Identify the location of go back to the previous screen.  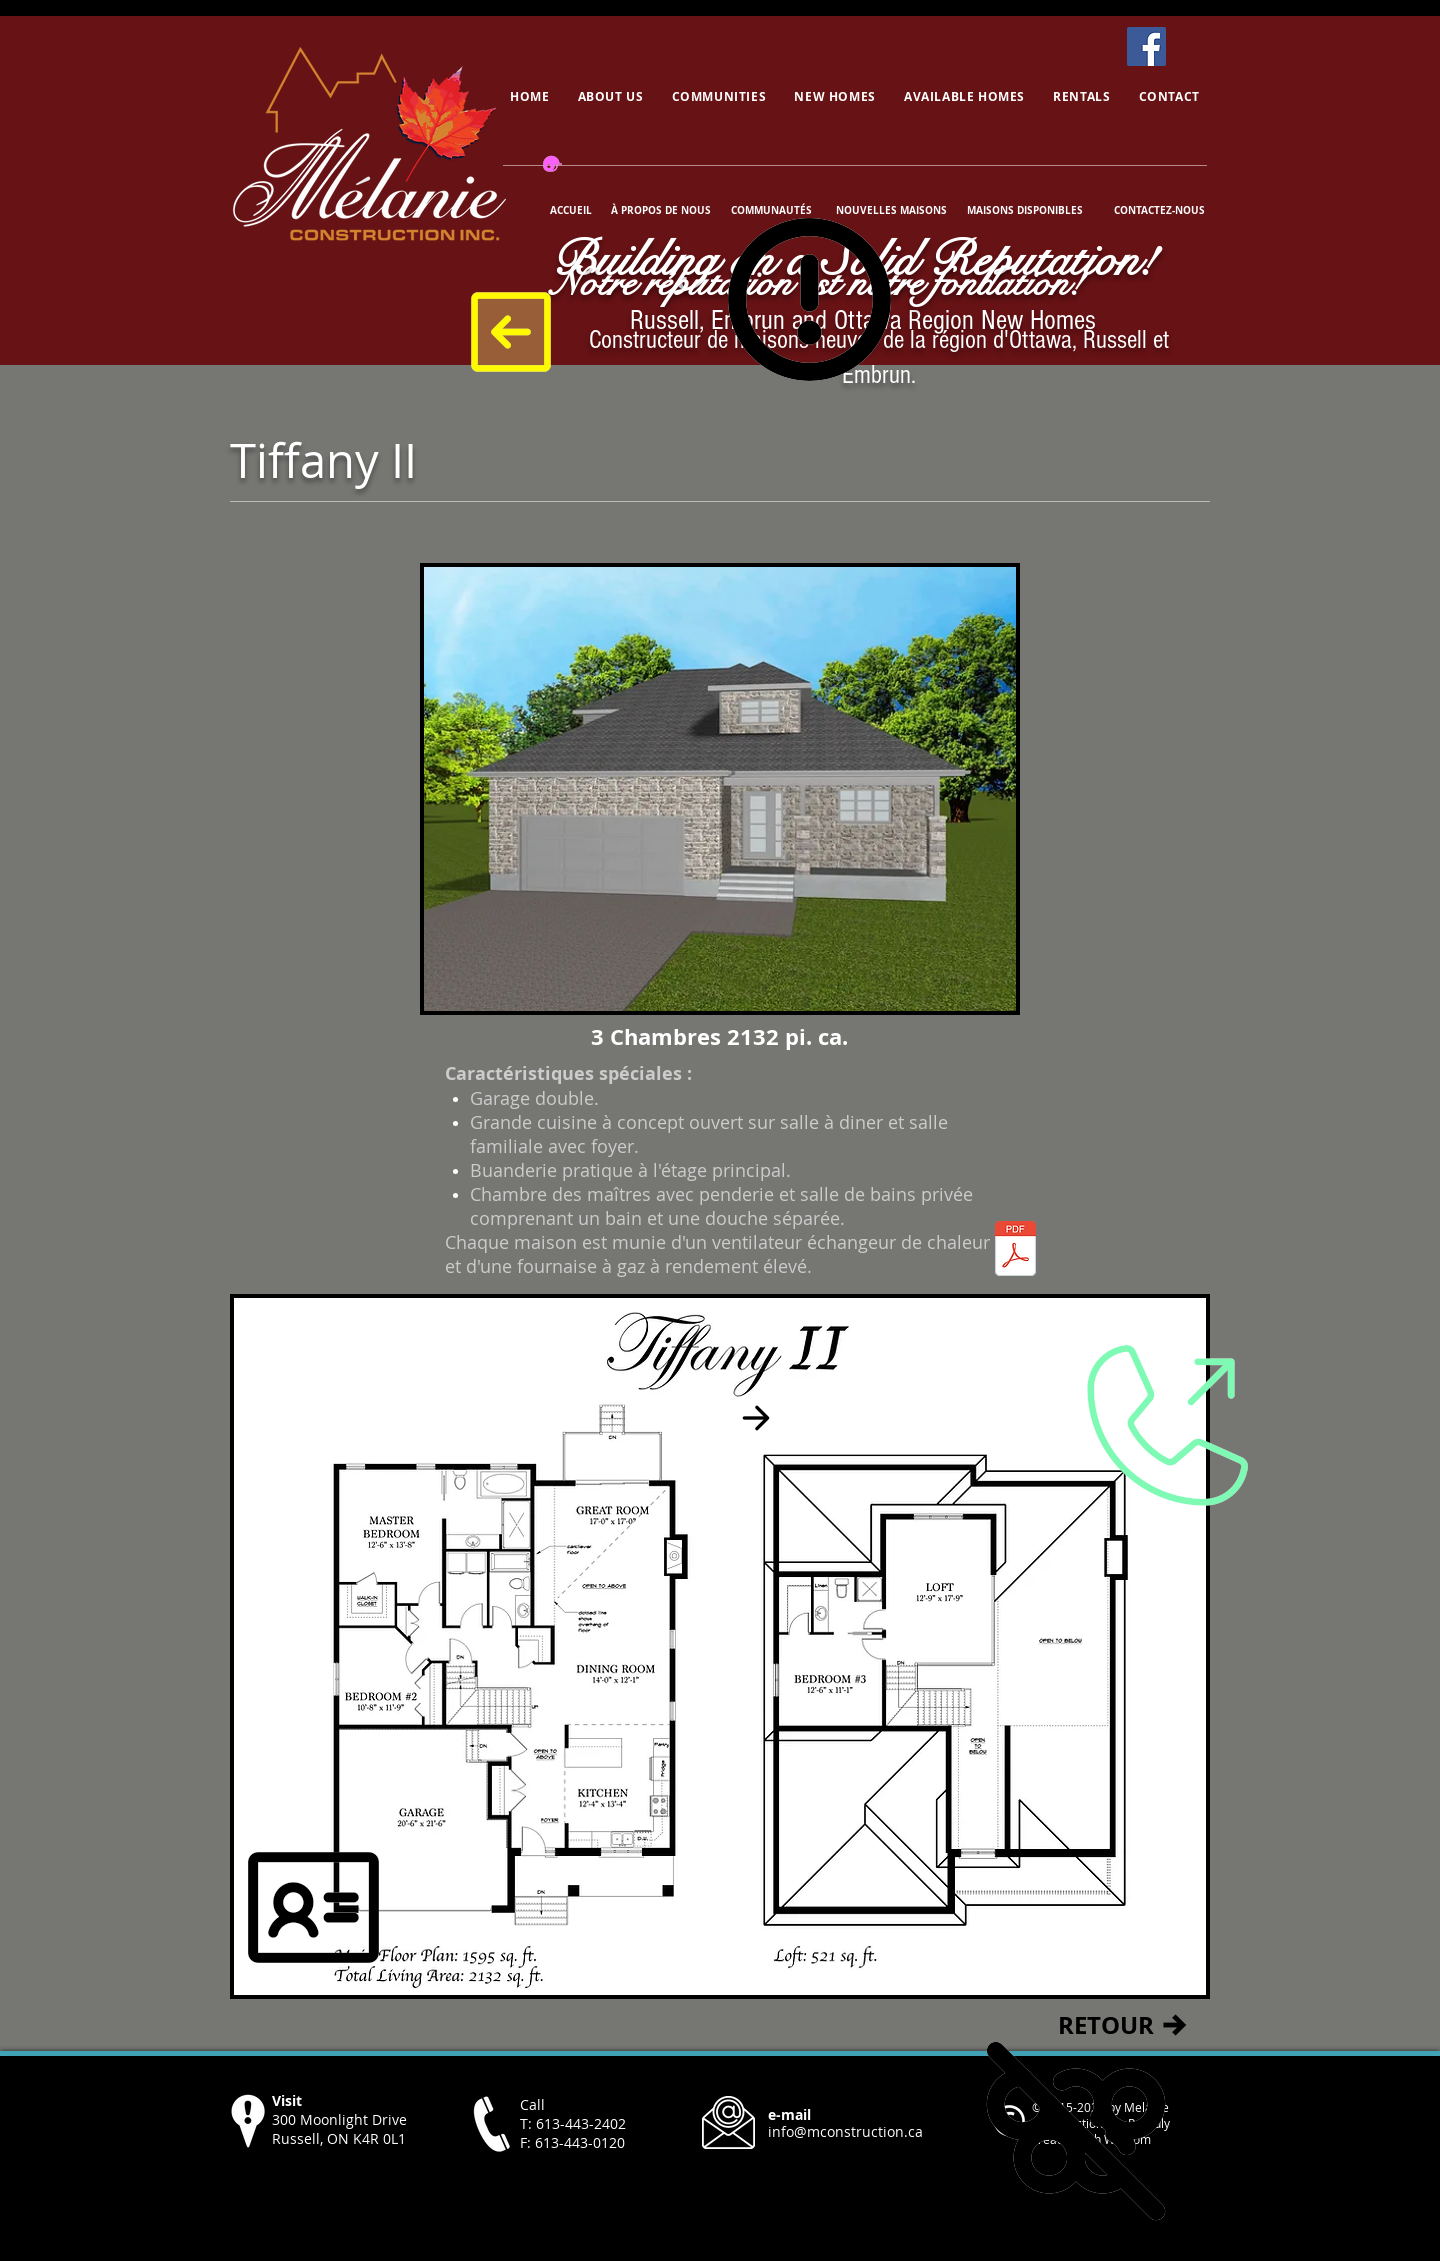
(511, 332).